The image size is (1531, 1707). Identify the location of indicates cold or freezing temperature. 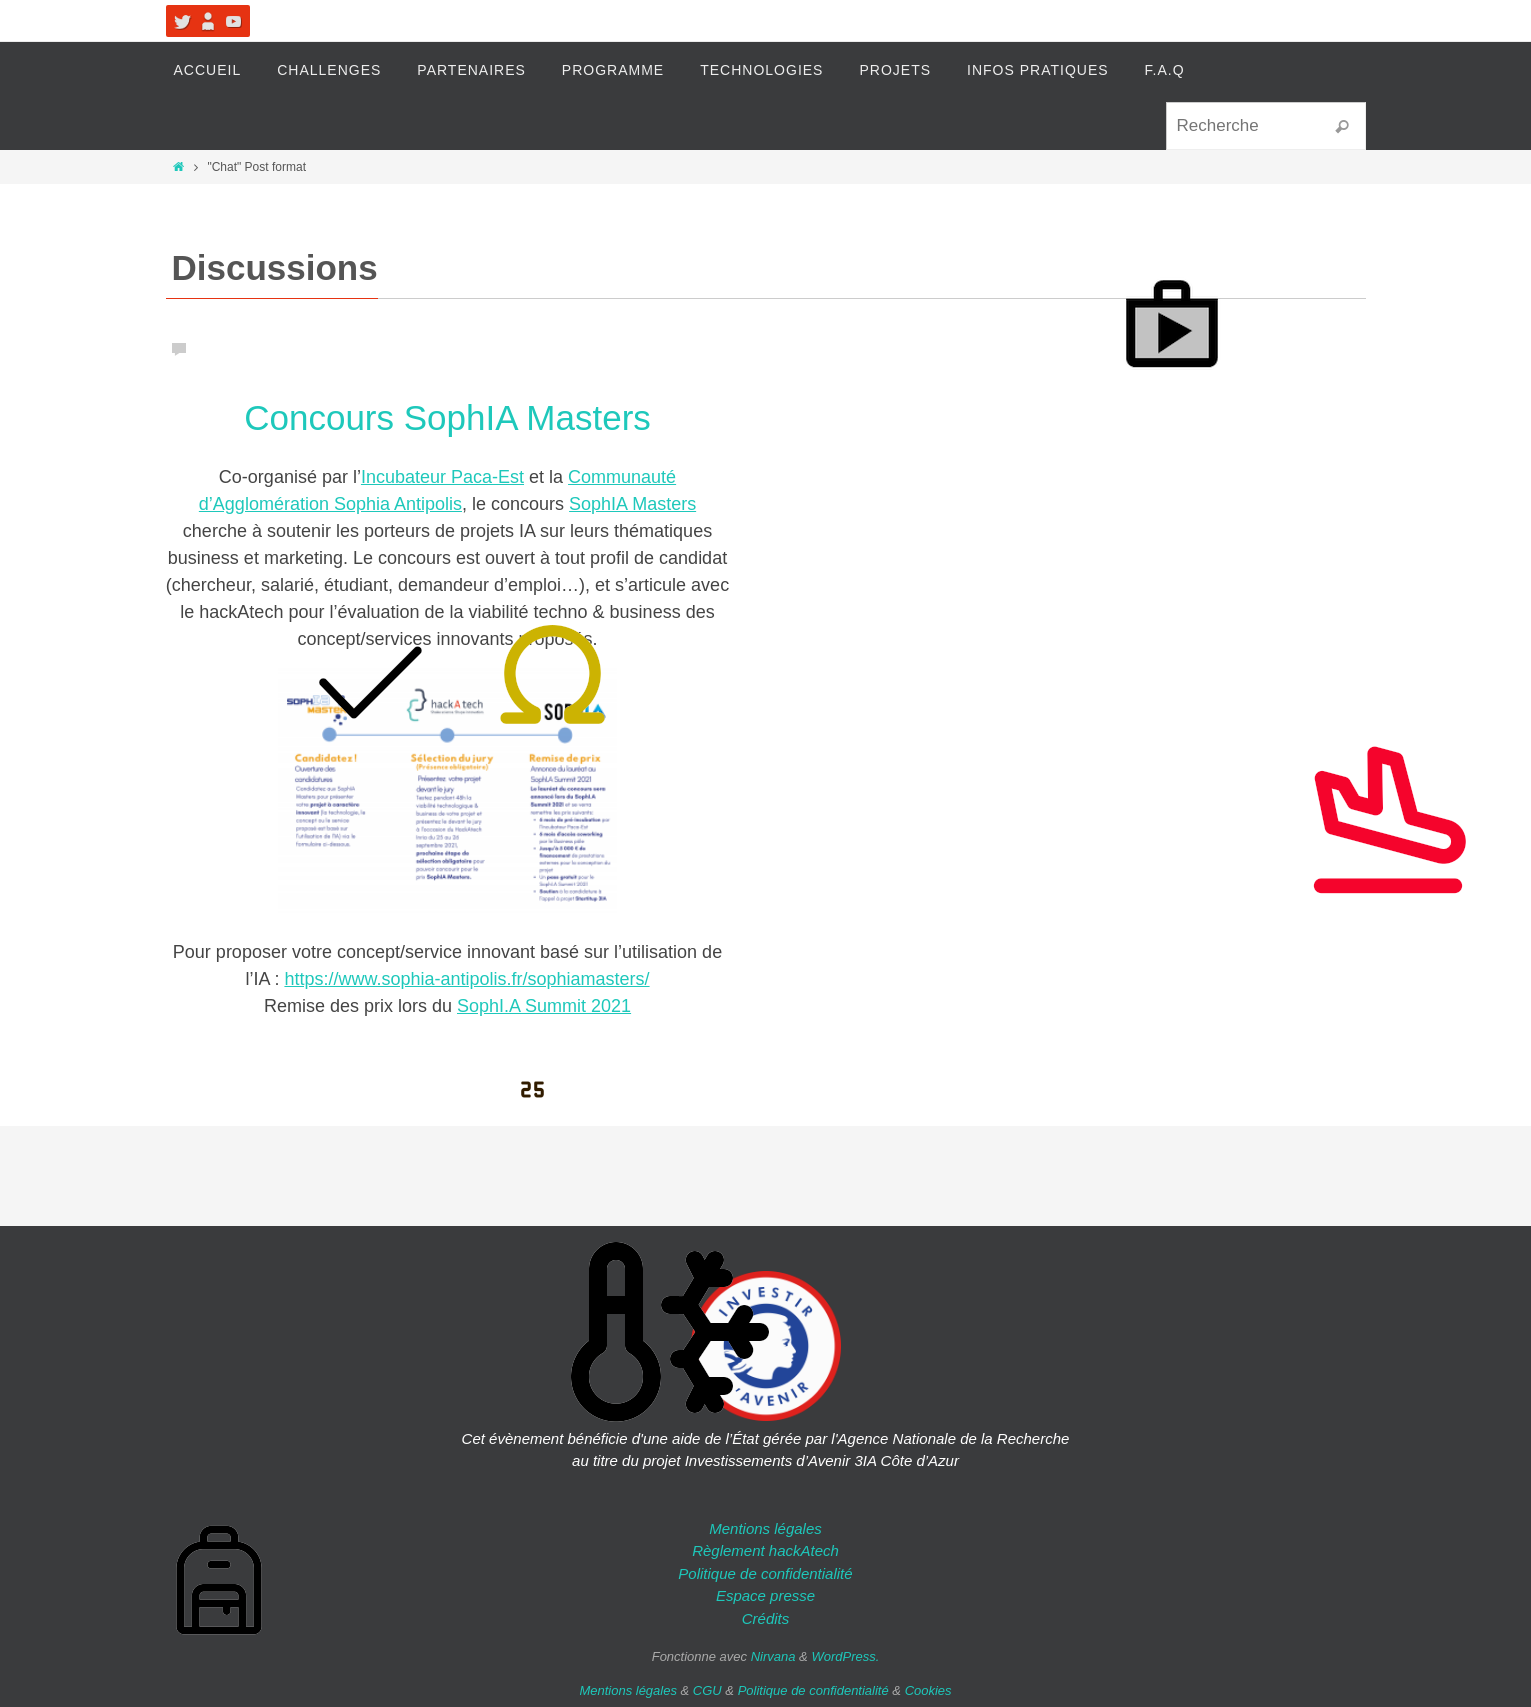
(670, 1332).